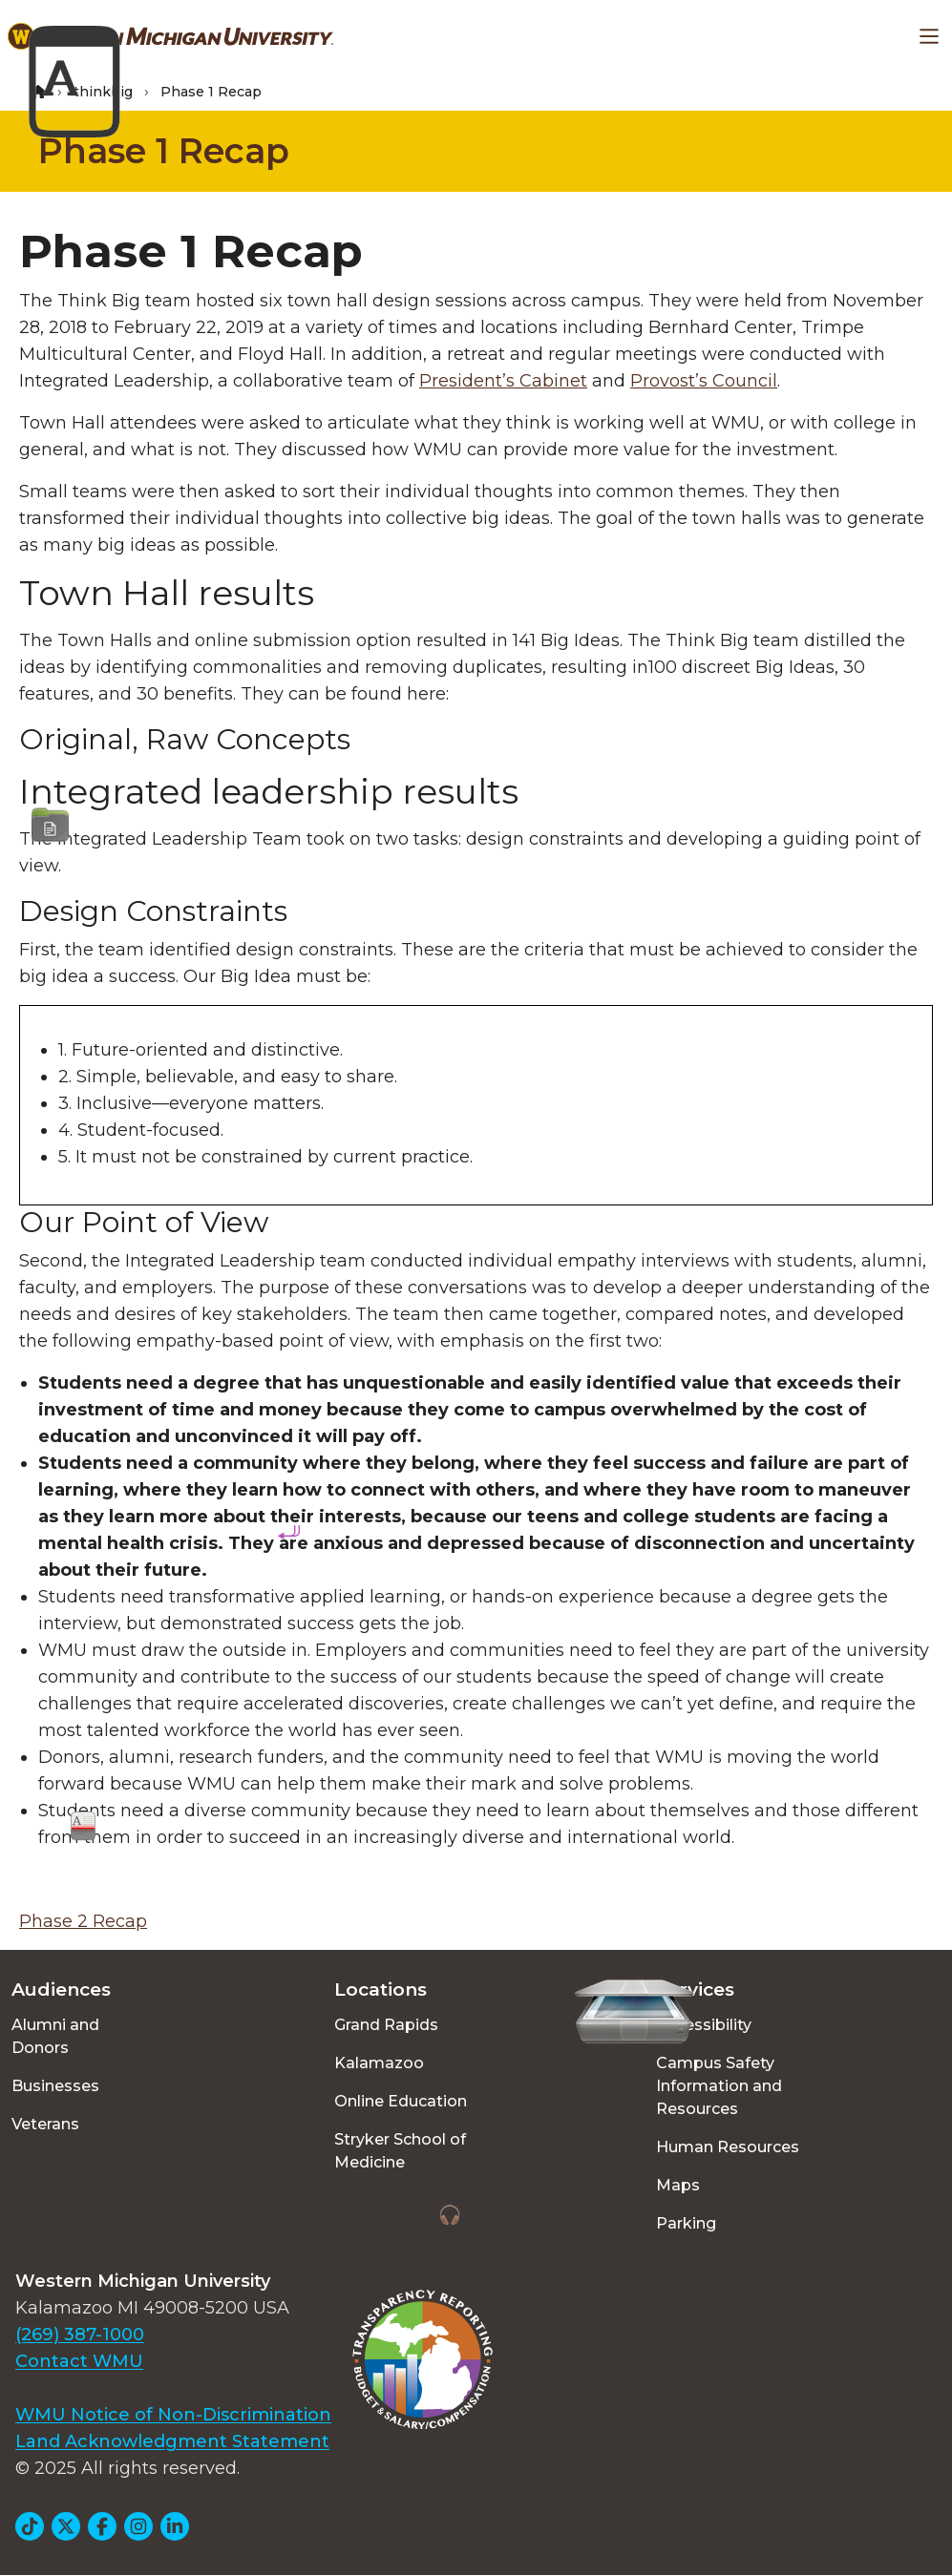  I want to click on open ebook reader app, so click(77, 81).